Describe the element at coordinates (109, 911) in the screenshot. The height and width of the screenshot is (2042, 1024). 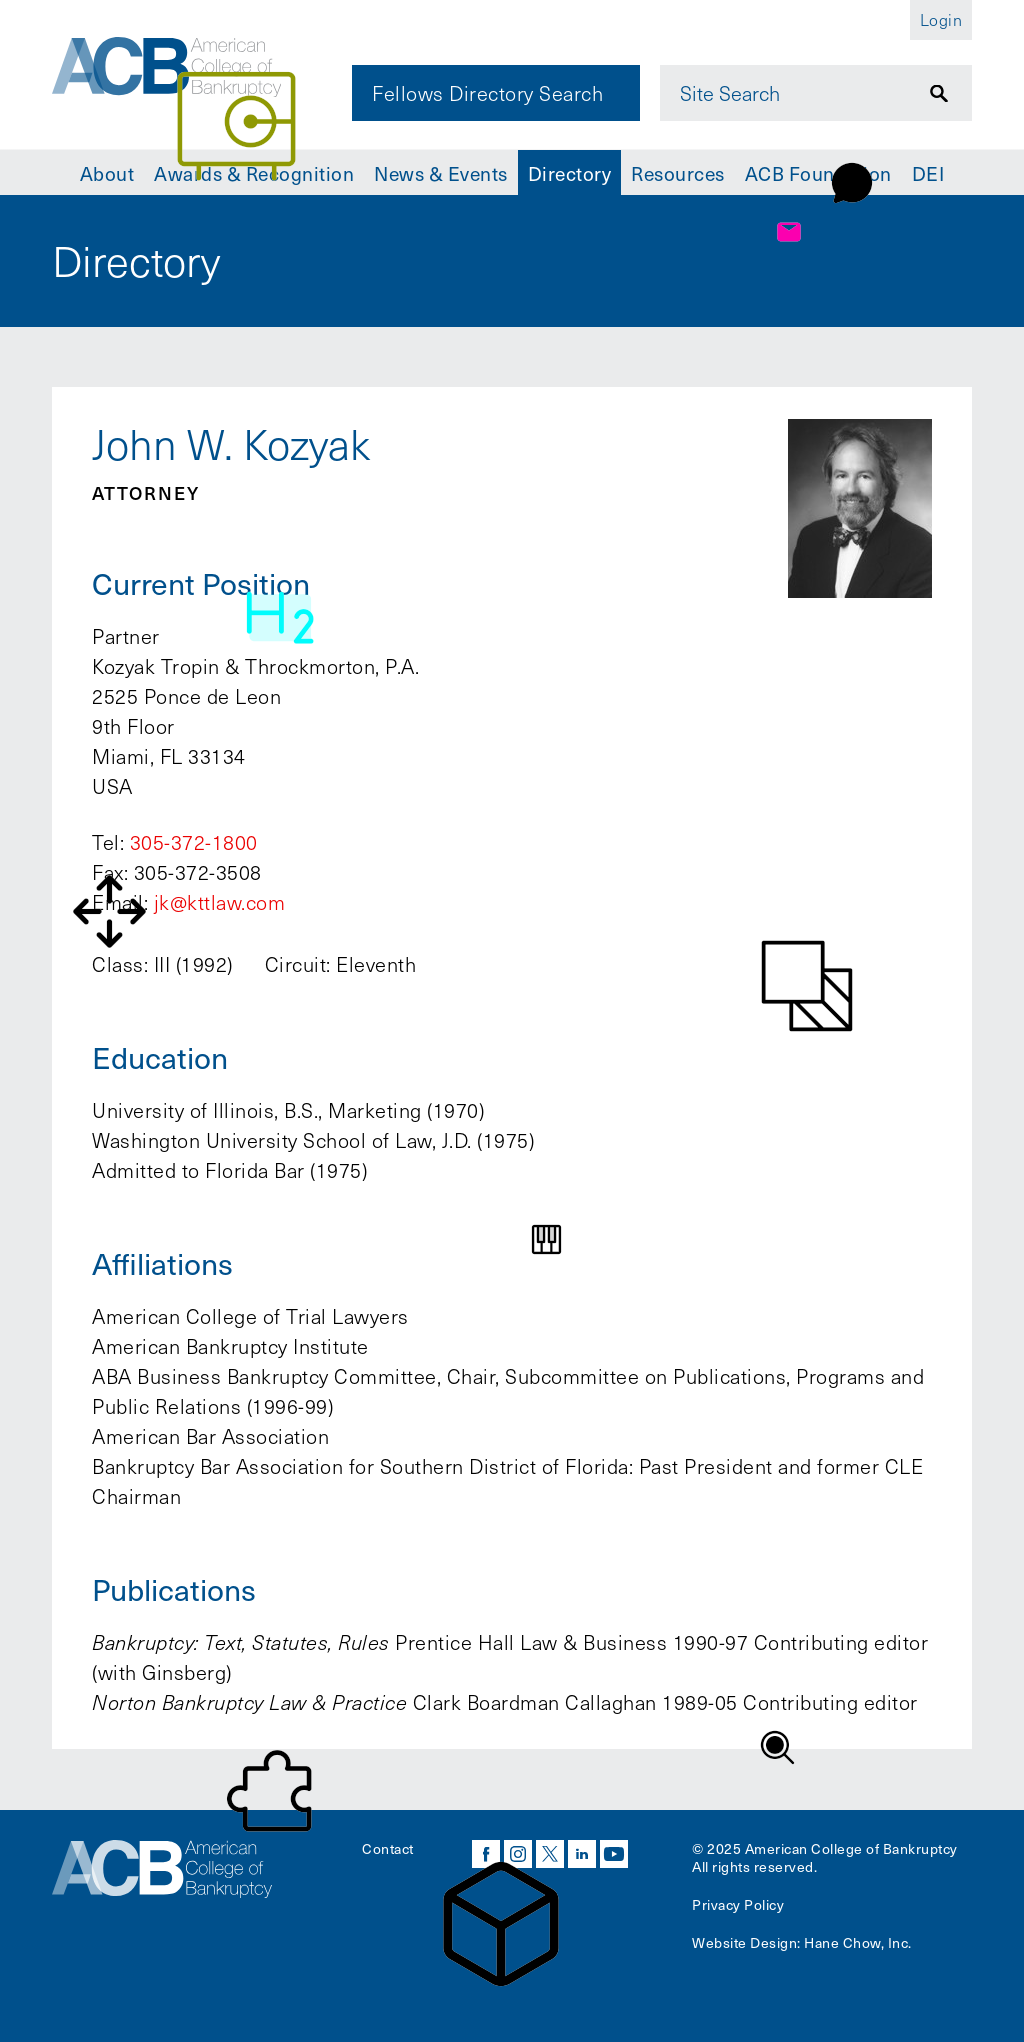
I see `expand content in all directions` at that location.